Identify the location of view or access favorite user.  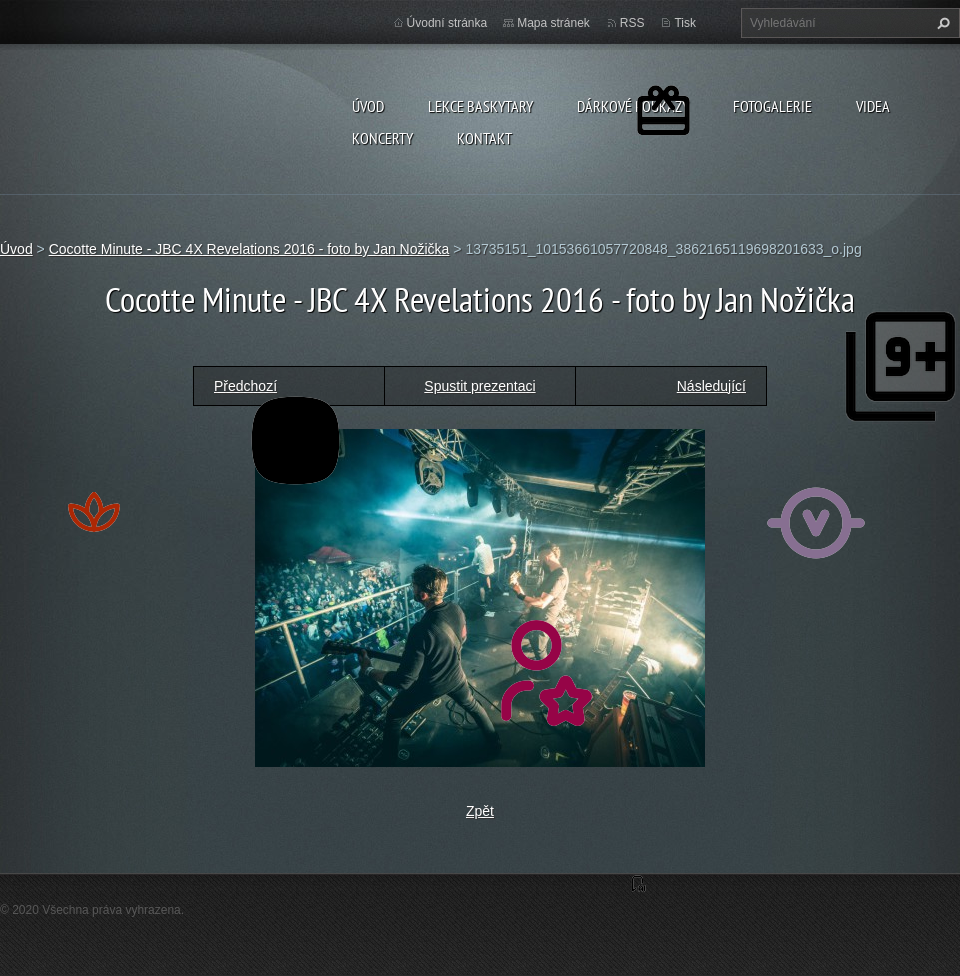
(536, 670).